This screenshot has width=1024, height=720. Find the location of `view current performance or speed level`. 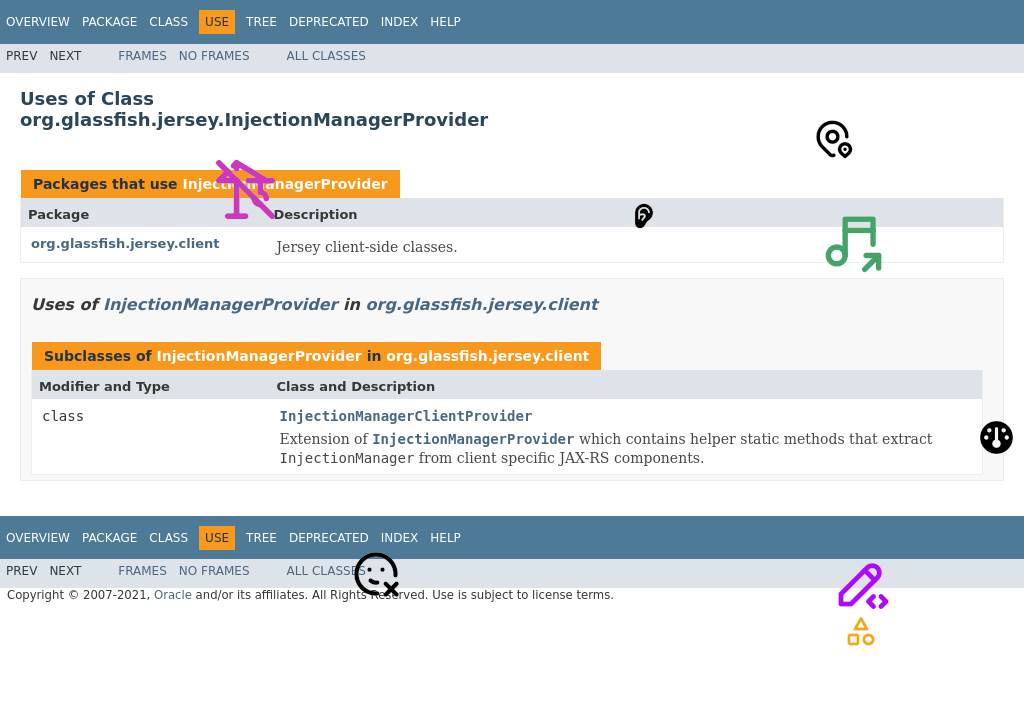

view current performance or speed level is located at coordinates (996, 437).